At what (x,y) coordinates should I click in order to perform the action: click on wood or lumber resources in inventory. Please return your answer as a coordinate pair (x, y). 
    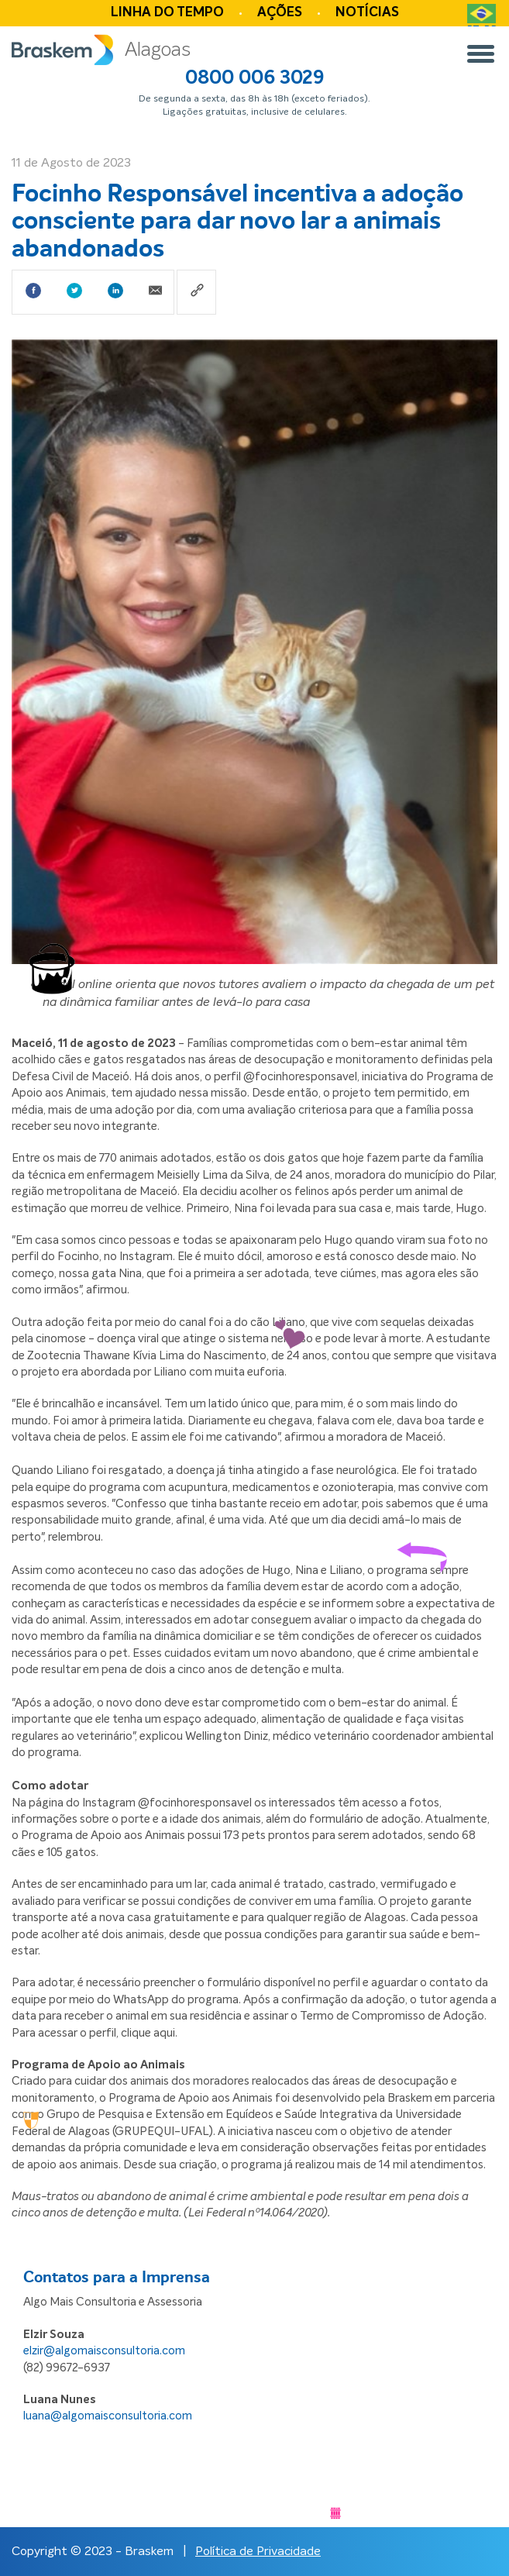
    Looking at the image, I should click on (335, 2513).